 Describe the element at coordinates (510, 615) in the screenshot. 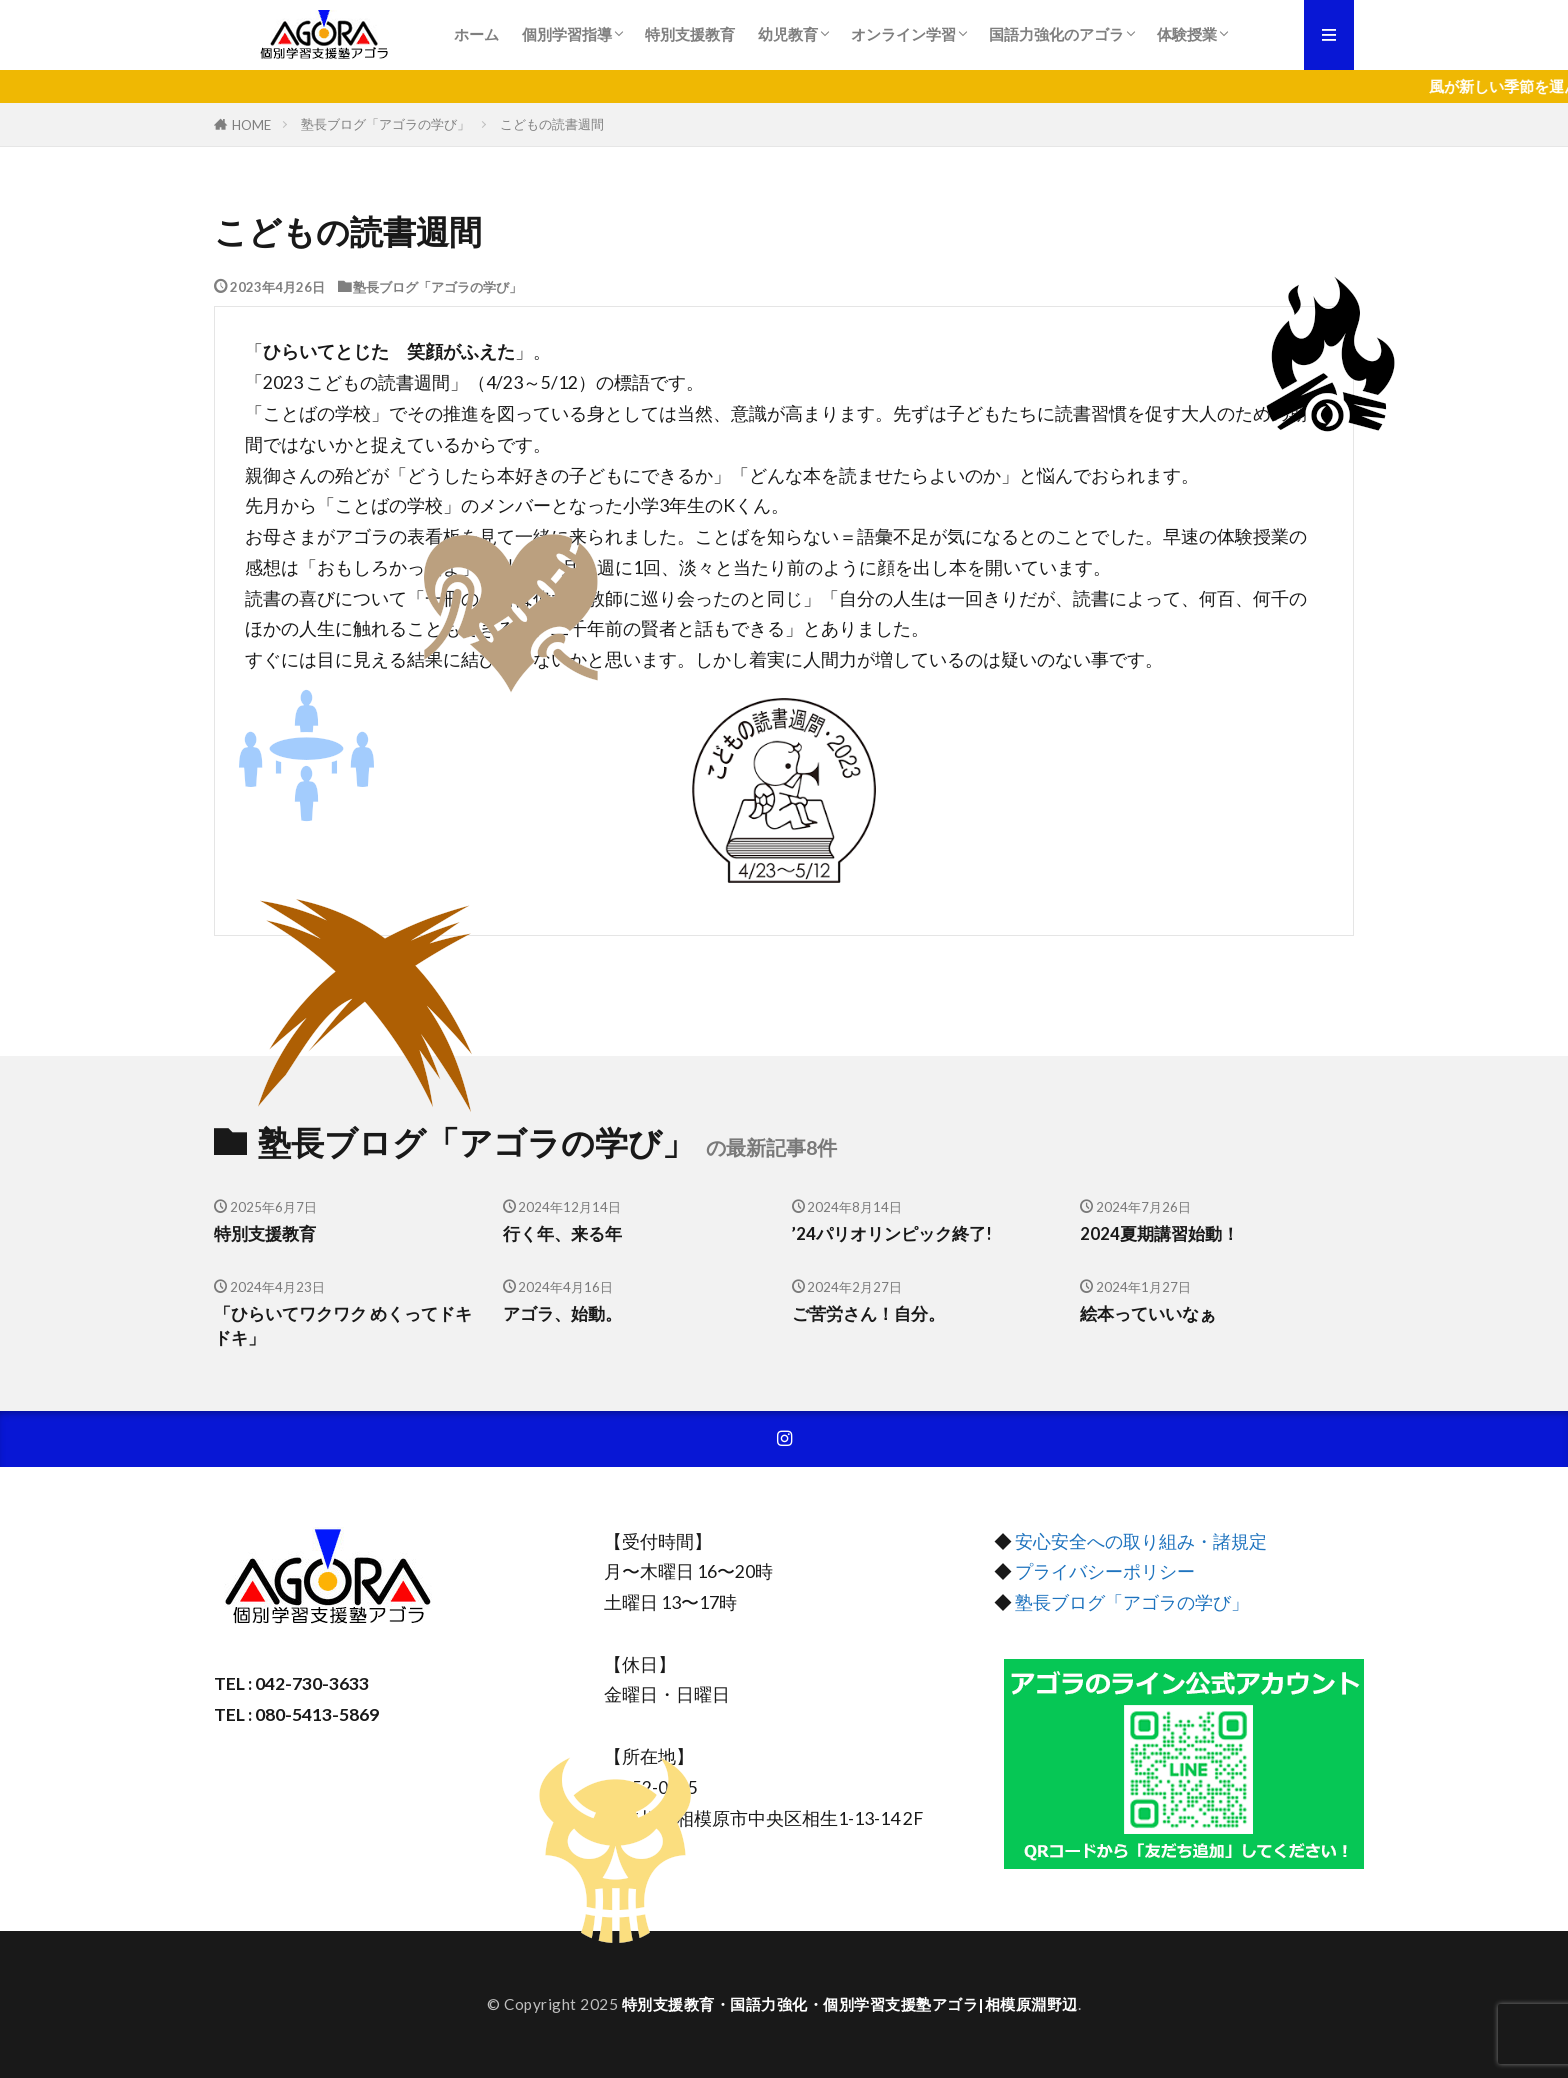

I see `indicates health regeneration or healing status` at that location.